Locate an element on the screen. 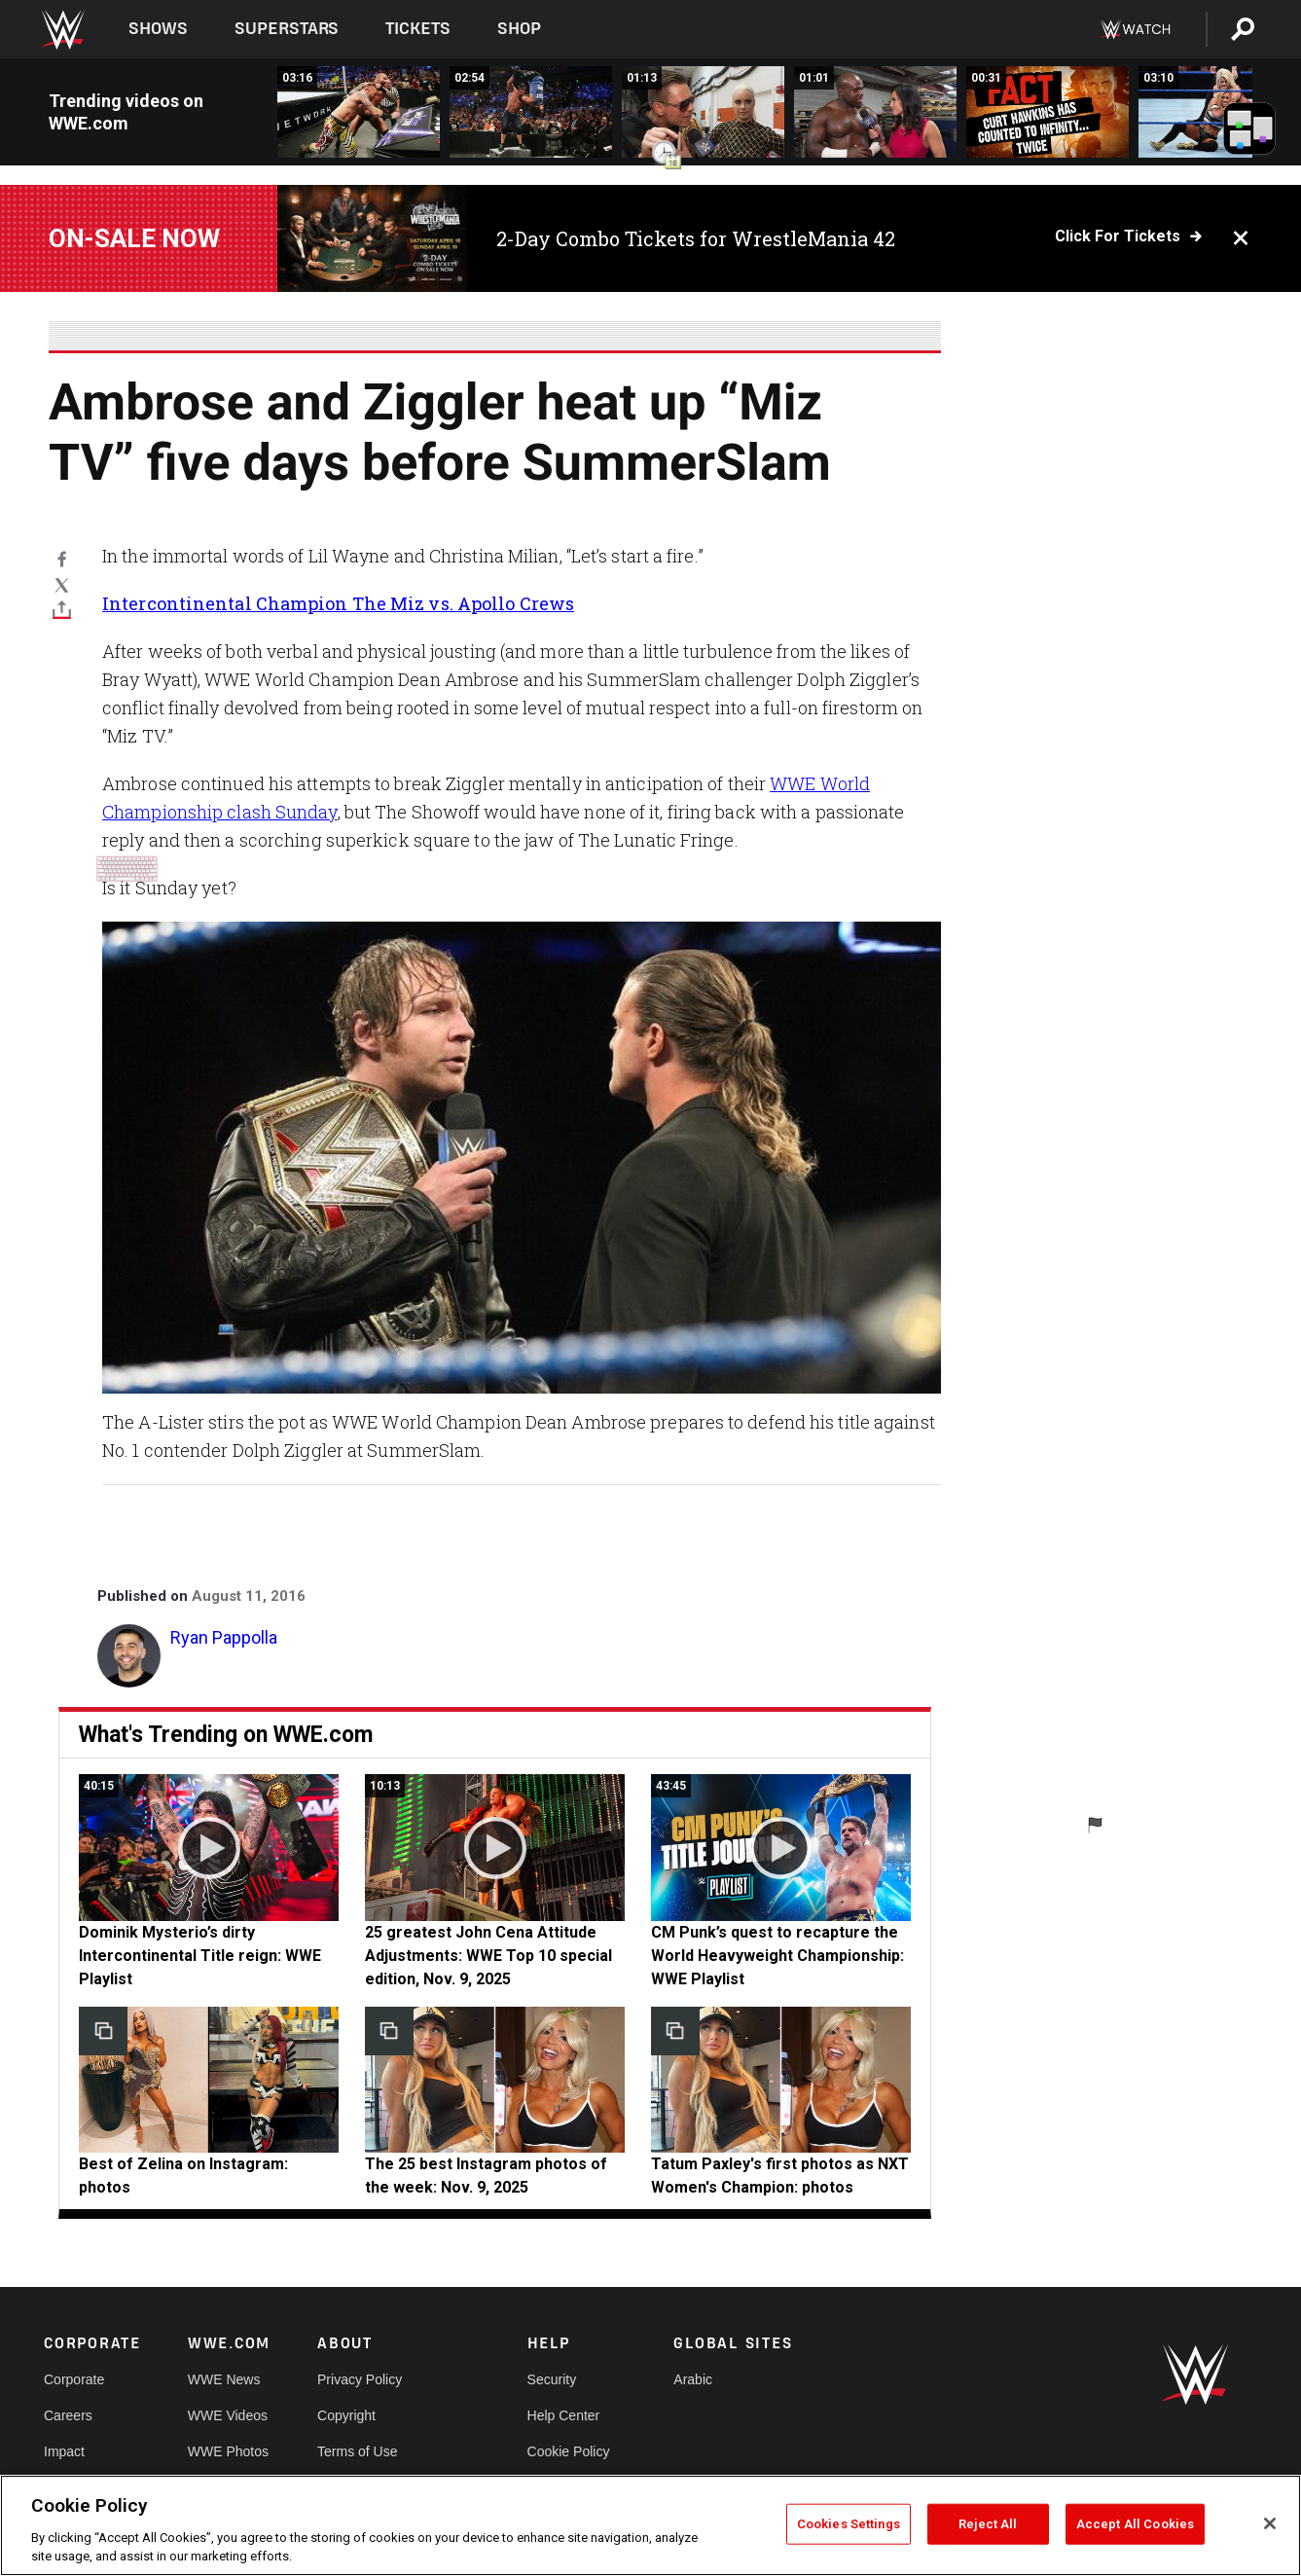 The width and height of the screenshot is (1301, 2576). open mission control to view all open windows is located at coordinates (1249, 128).